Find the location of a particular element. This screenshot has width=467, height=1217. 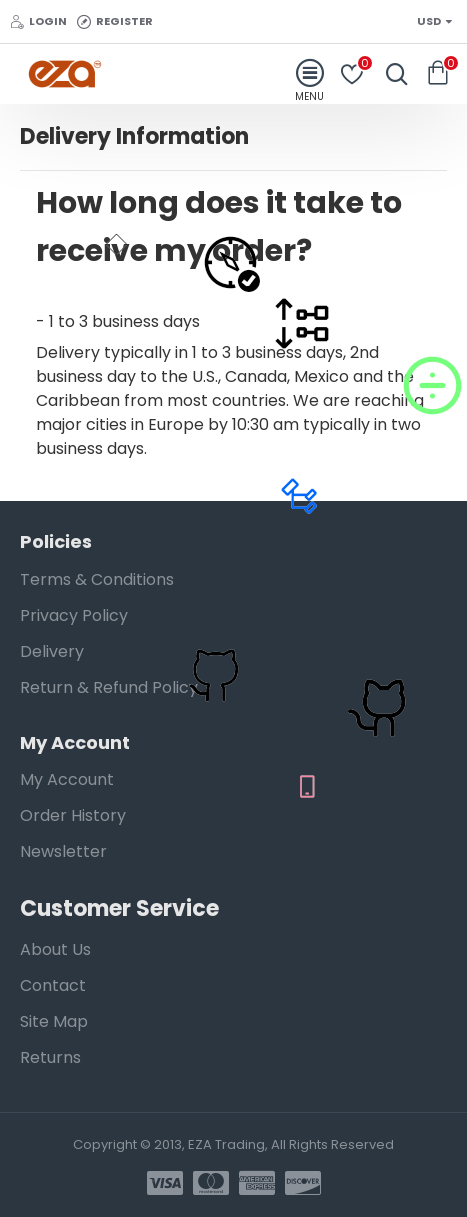

ungroup items by reference type is located at coordinates (303, 323).